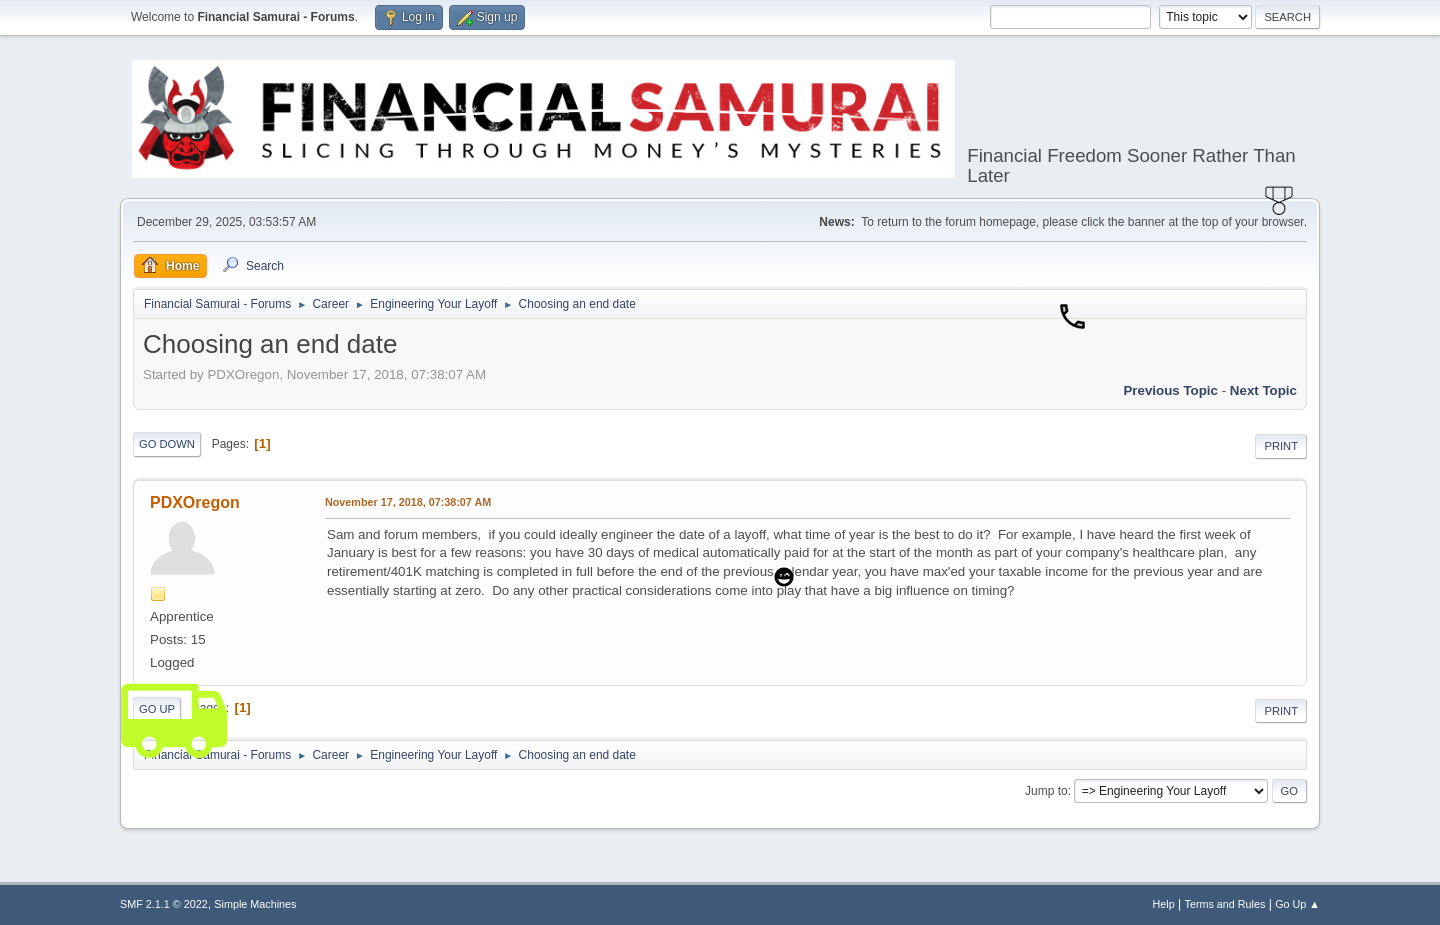 The image size is (1440, 925). What do you see at coordinates (784, 577) in the screenshot?
I see `add a playful or flirty reaction to a message` at bounding box center [784, 577].